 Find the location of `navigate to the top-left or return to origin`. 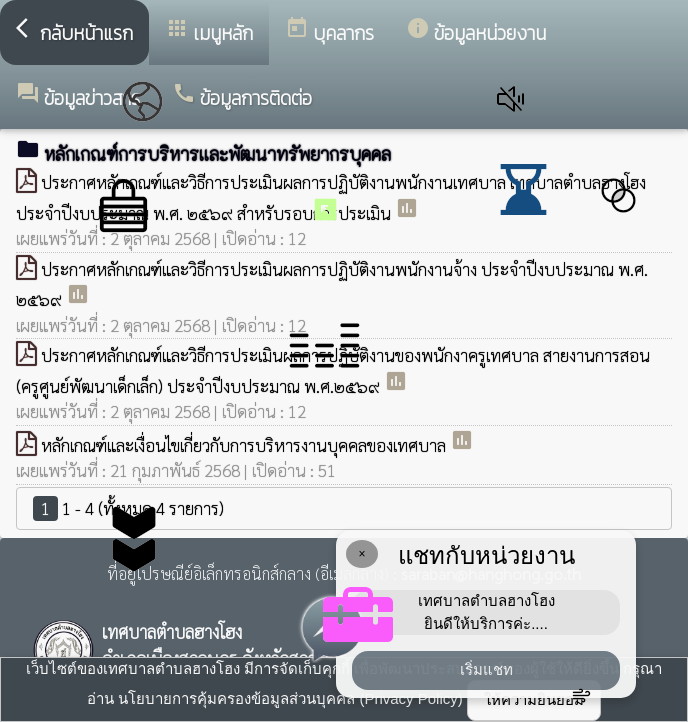

navigate to the top-left or return to origin is located at coordinates (325, 209).